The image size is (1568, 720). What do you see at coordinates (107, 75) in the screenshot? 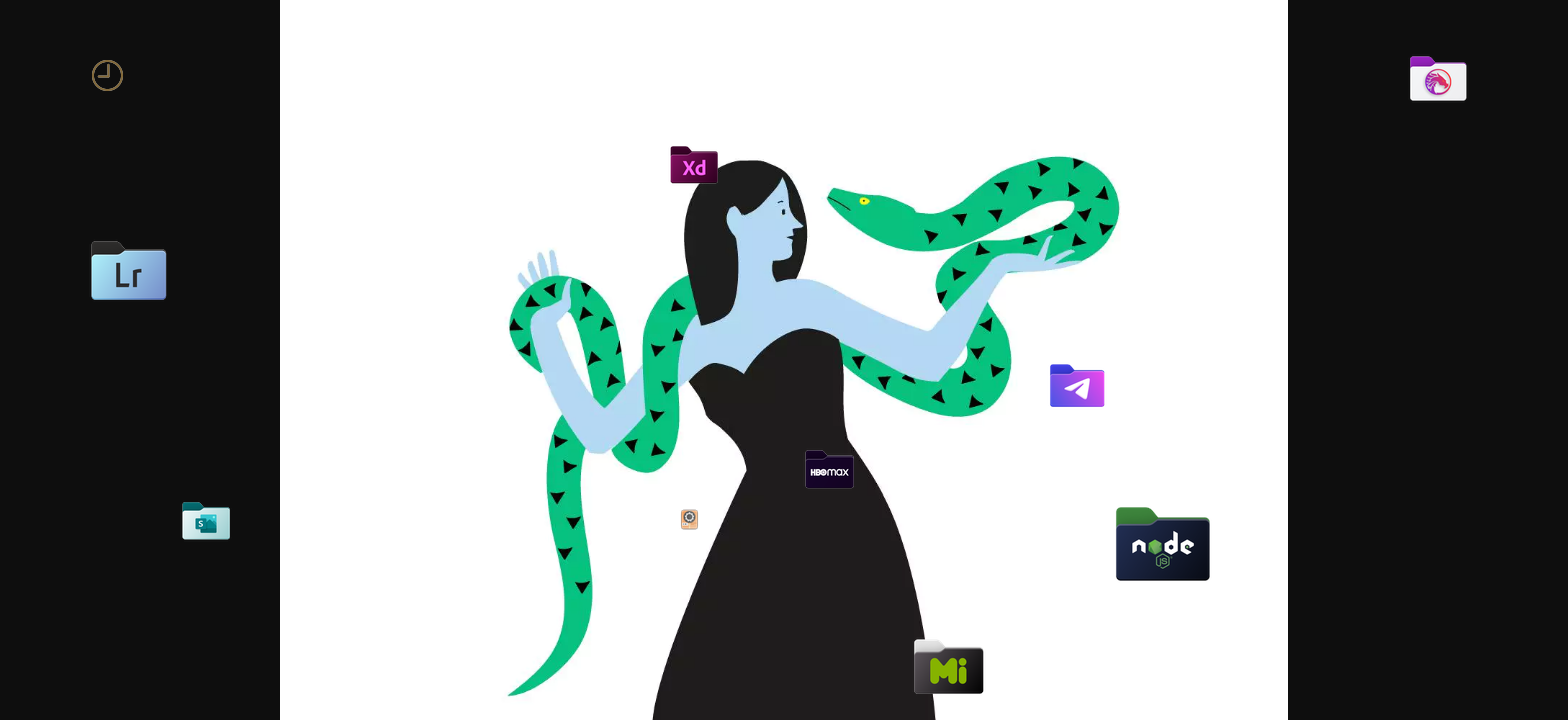
I see `view recently used emojis` at bounding box center [107, 75].